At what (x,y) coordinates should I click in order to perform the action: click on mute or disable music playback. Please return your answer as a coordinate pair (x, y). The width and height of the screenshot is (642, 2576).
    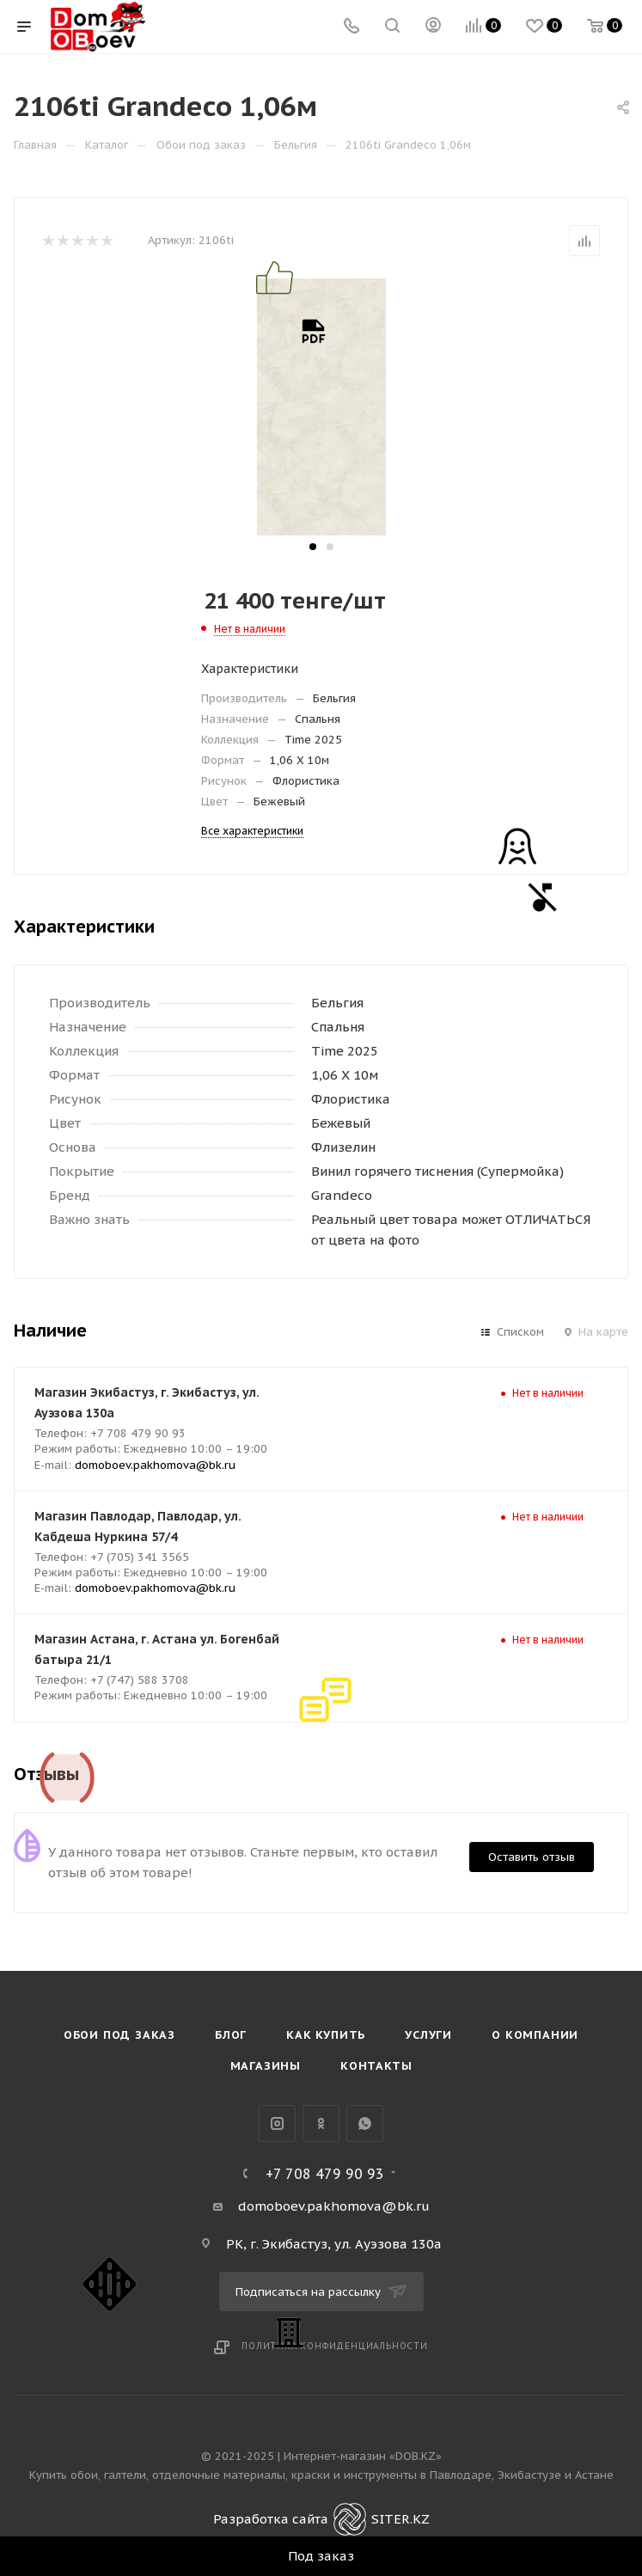
    Looking at the image, I should click on (542, 897).